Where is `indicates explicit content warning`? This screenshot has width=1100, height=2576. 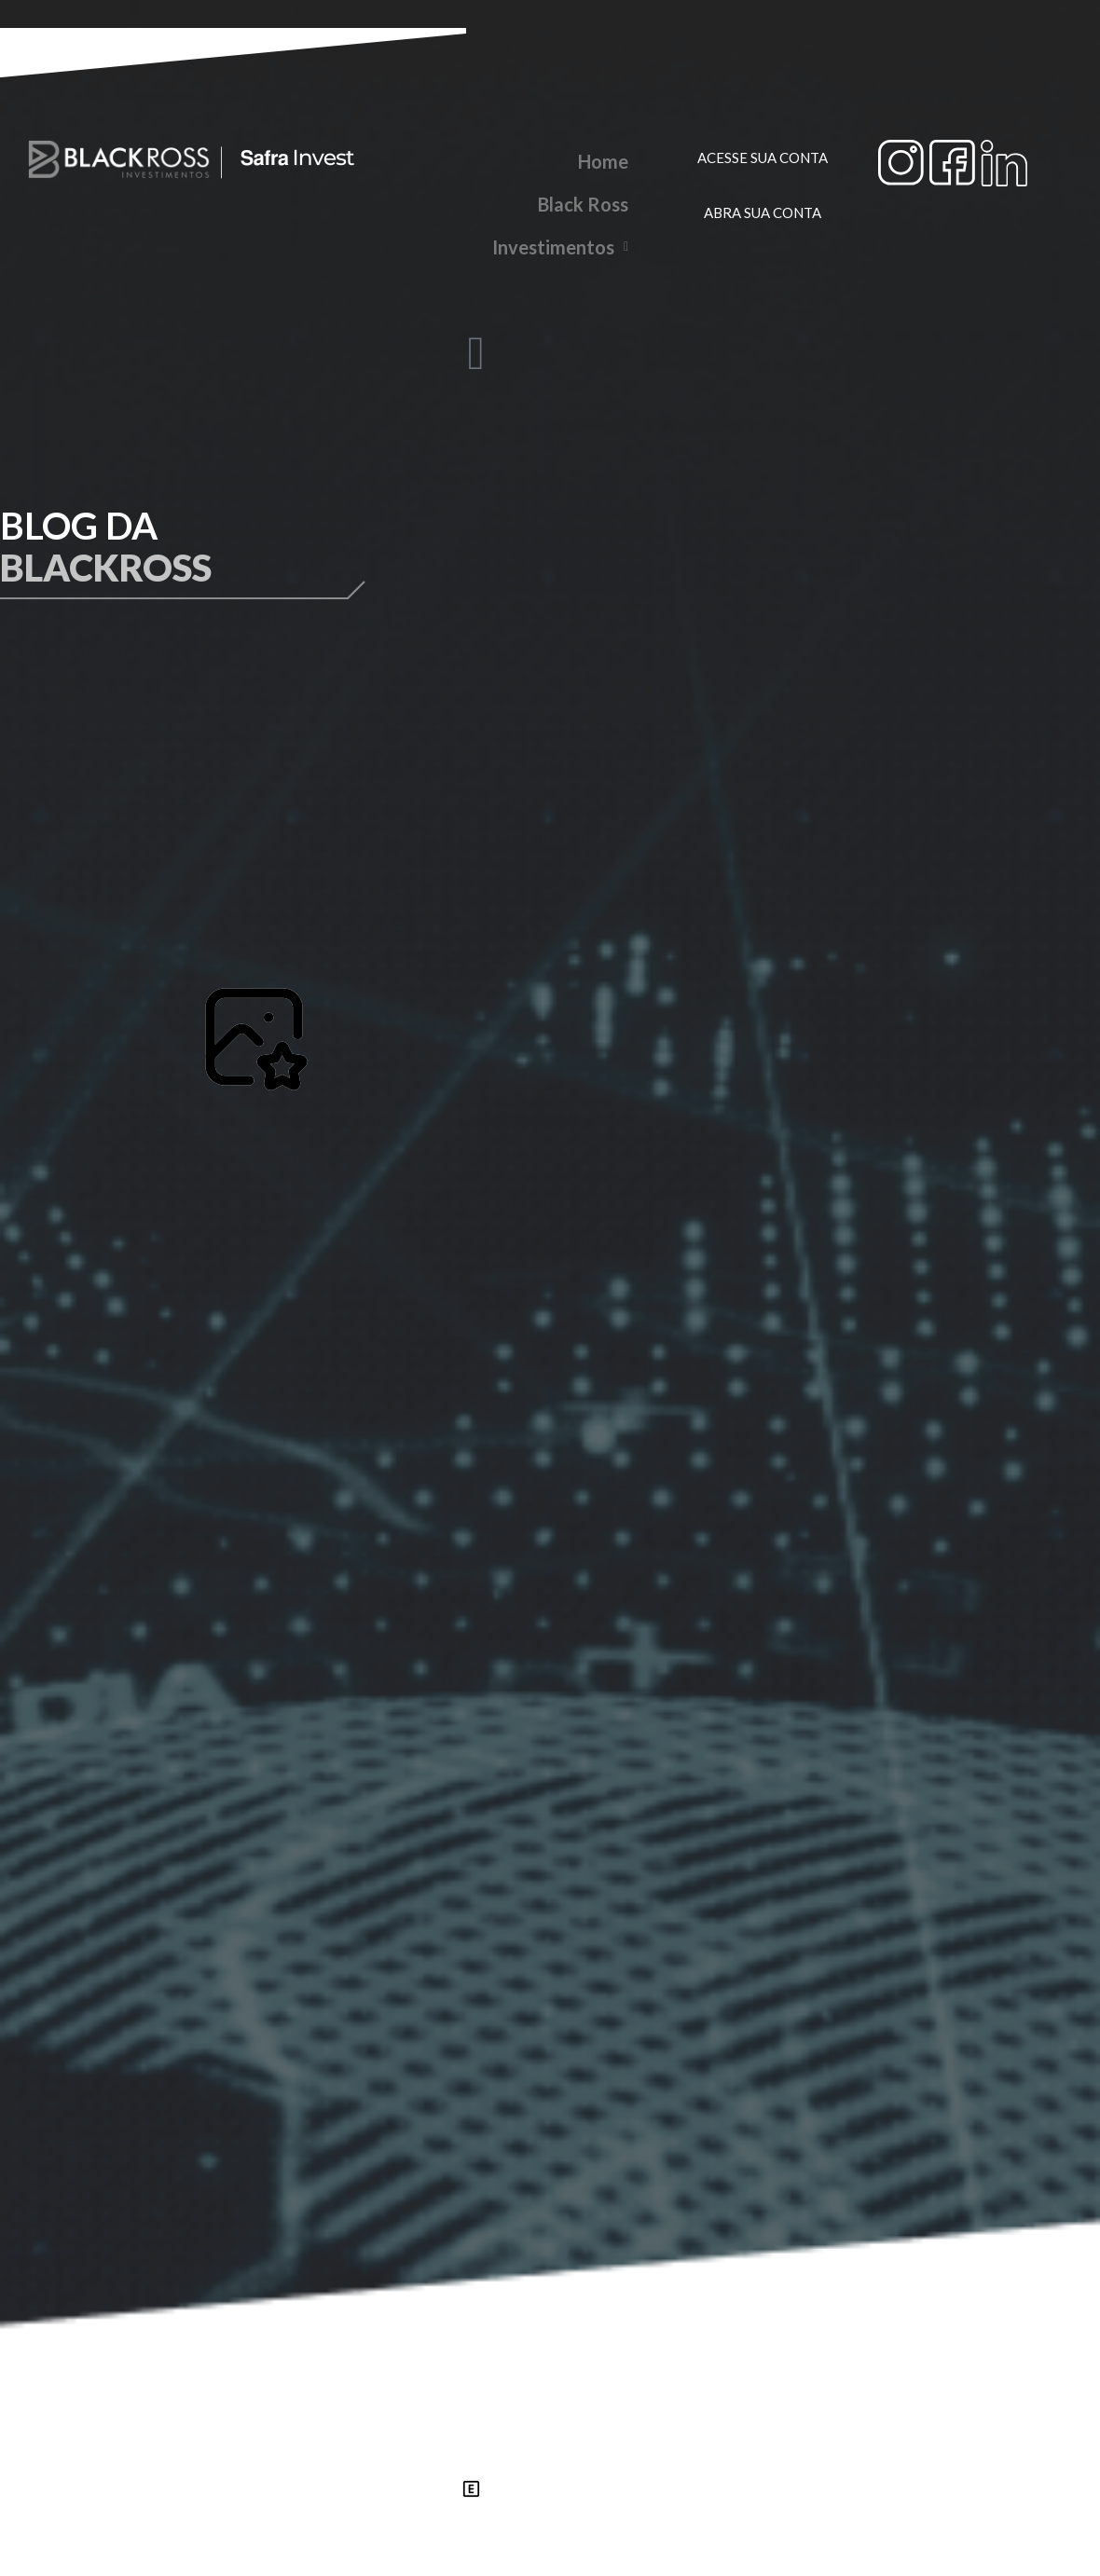
indicates explicit content warning is located at coordinates (471, 2488).